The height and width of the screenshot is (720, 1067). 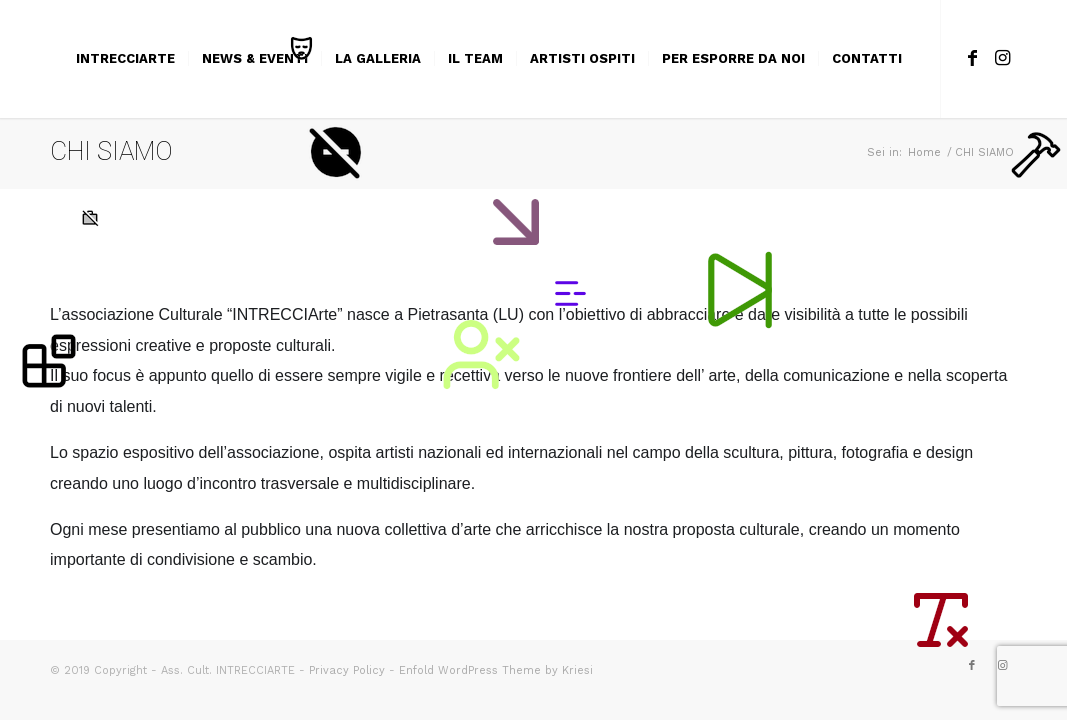 What do you see at coordinates (301, 47) in the screenshot?
I see `indicates sad or negative emotion` at bounding box center [301, 47].